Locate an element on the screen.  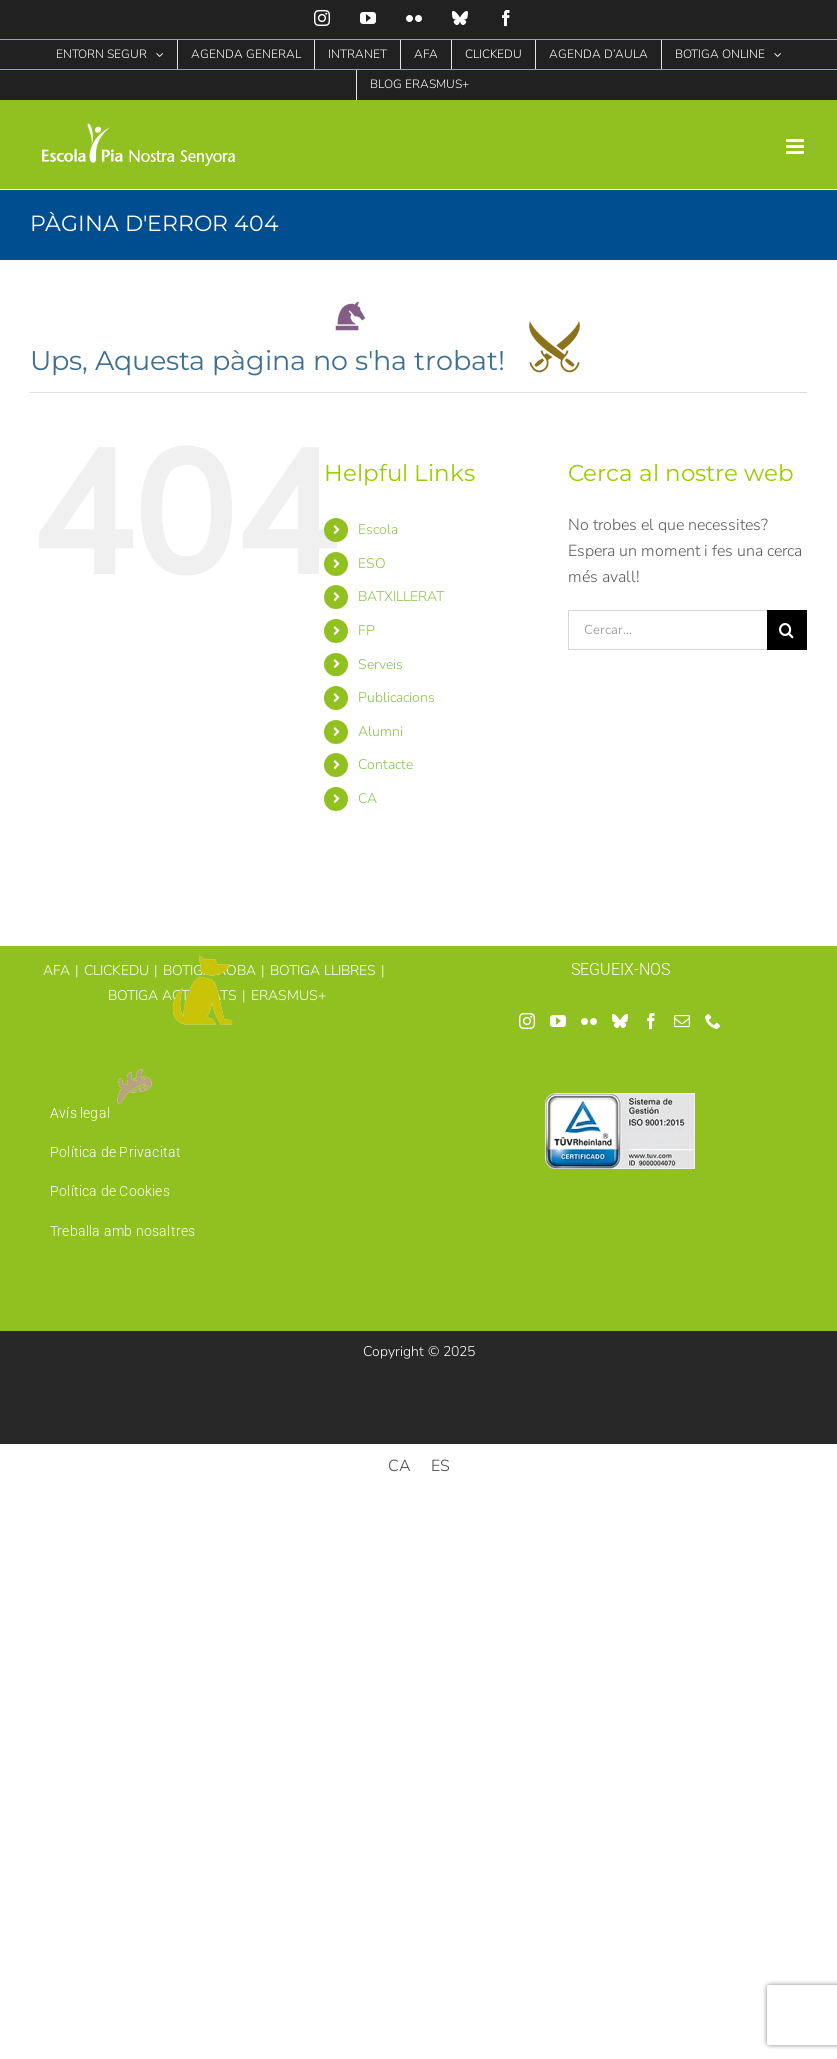
initiate combat or battle mode is located at coordinates (554, 346).